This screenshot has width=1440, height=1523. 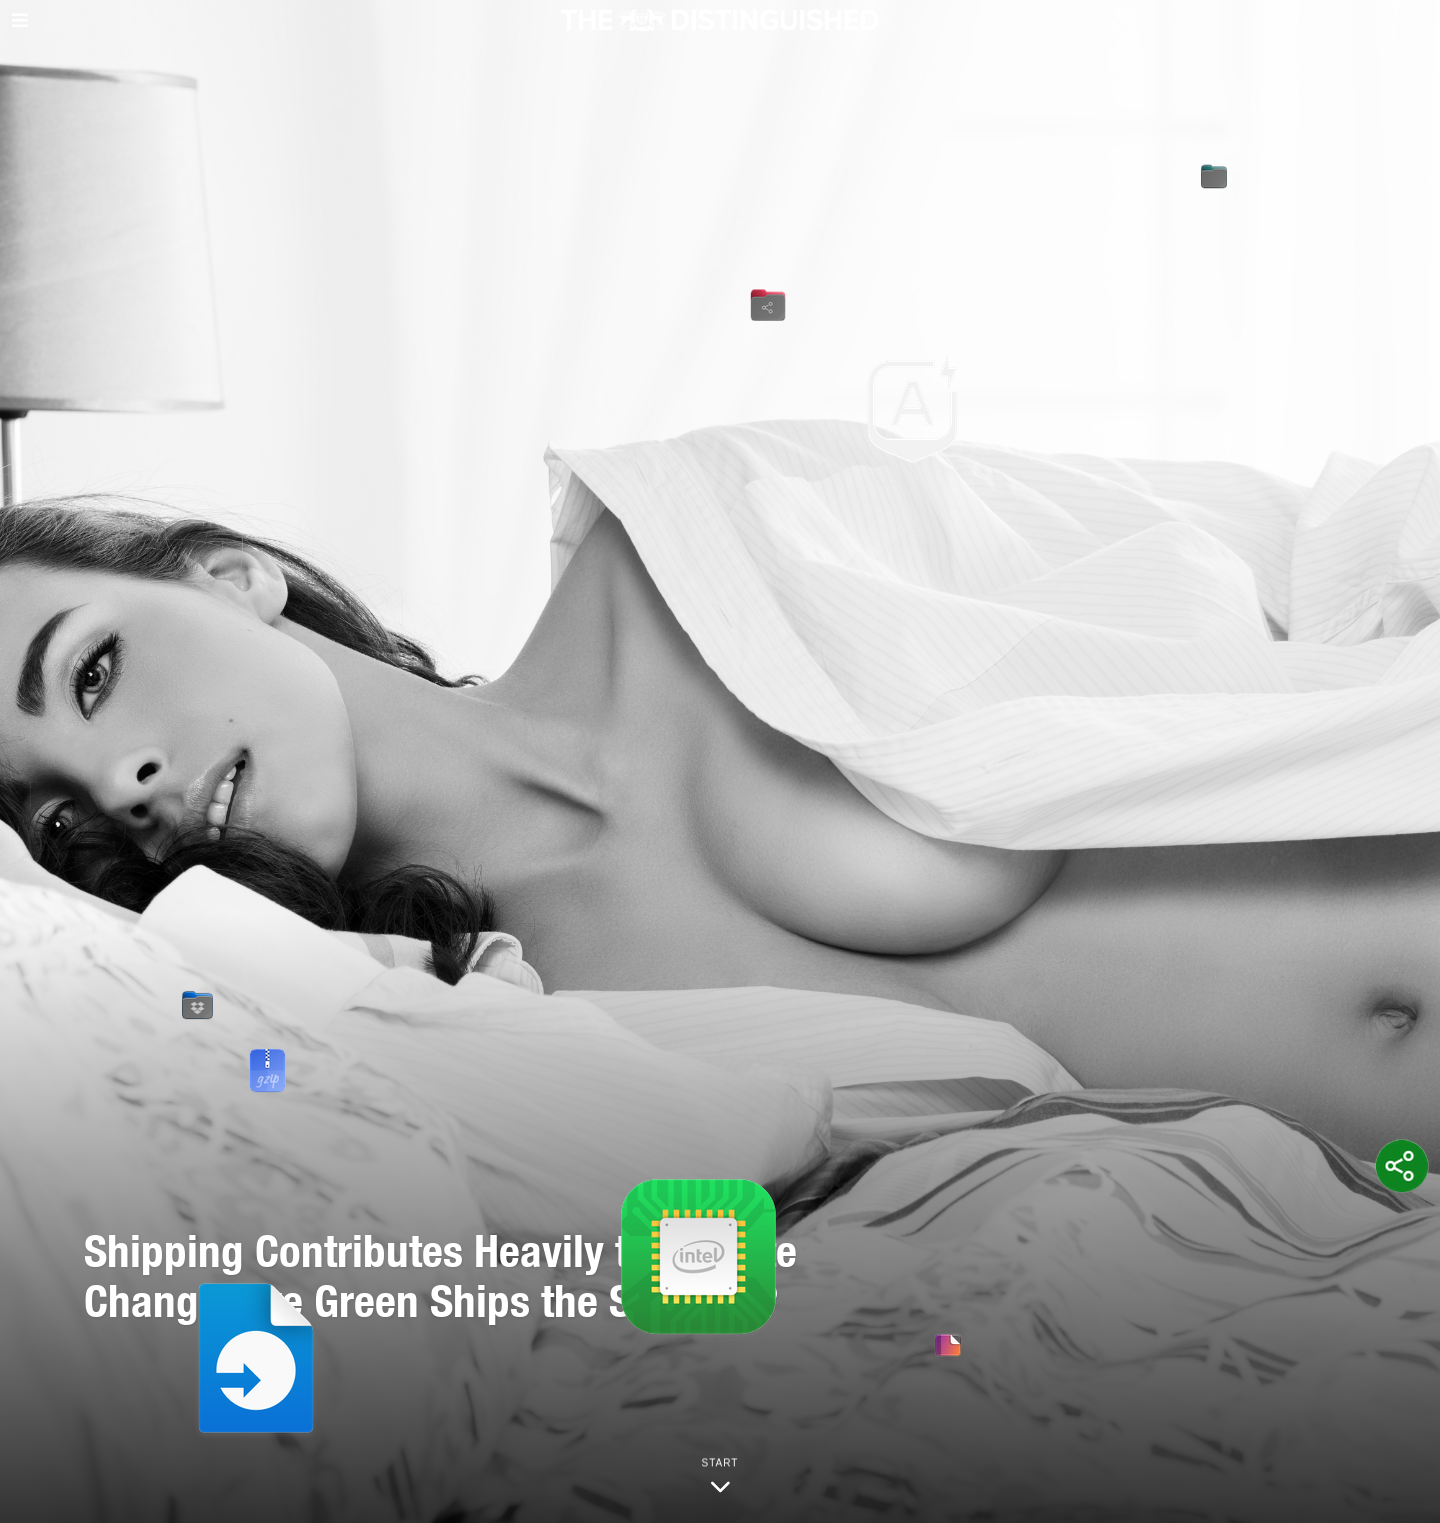 What do you see at coordinates (1214, 176) in the screenshot?
I see `open folder to view contents` at bounding box center [1214, 176].